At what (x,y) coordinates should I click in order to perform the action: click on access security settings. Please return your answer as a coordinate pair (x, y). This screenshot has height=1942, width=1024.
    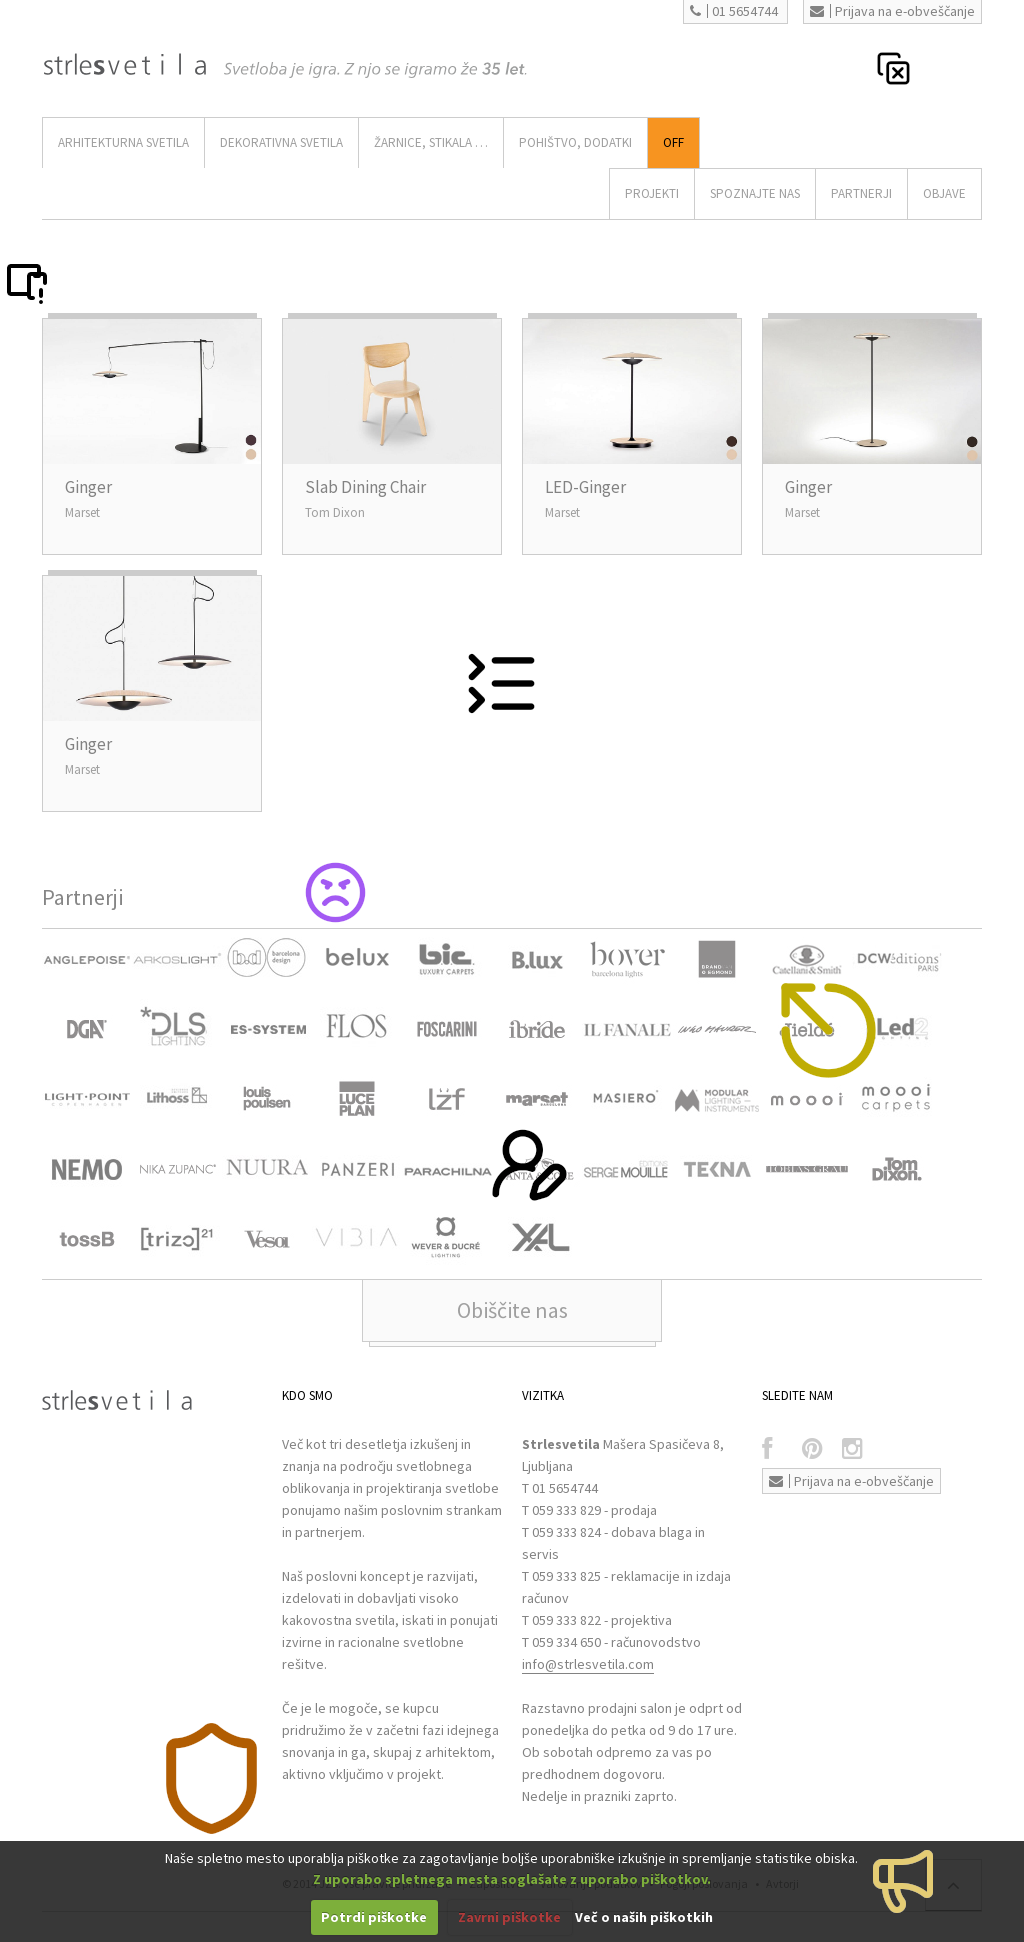
    Looking at the image, I should click on (211, 1778).